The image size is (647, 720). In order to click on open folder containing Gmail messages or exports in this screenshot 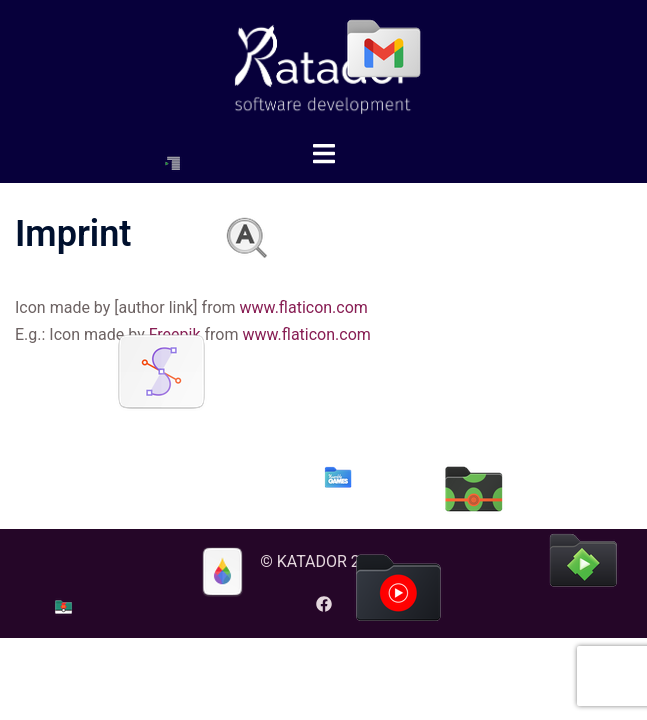, I will do `click(383, 50)`.